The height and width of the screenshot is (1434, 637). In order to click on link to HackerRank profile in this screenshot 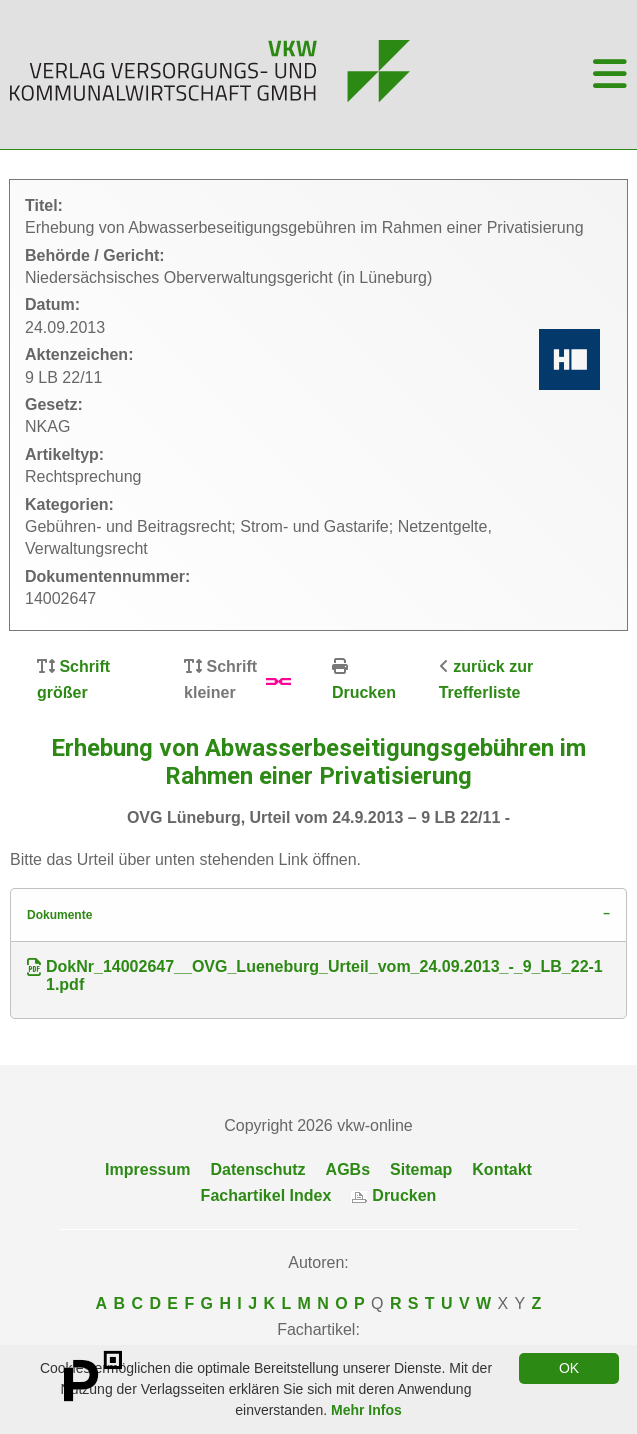, I will do `click(569, 359)`.